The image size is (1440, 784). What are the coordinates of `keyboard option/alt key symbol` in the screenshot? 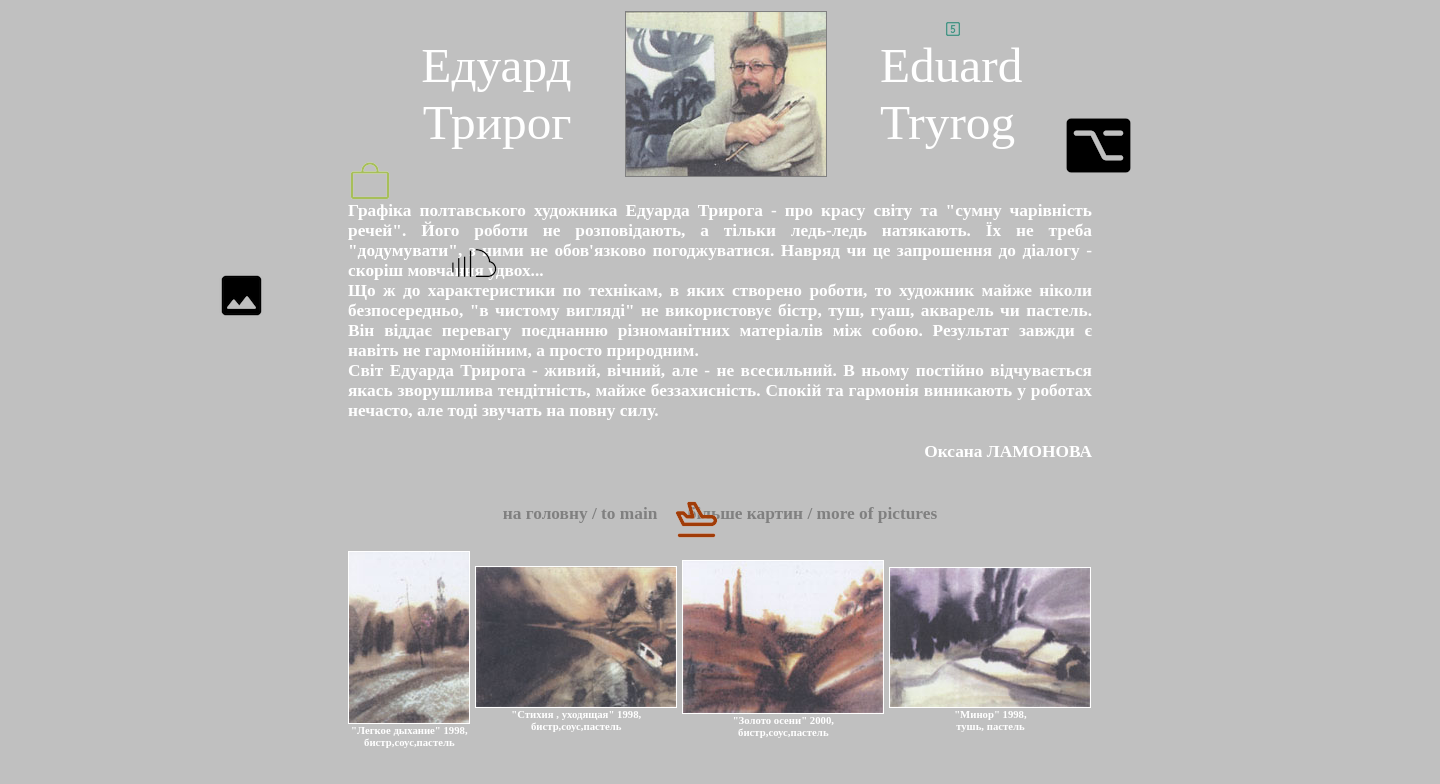 It's located at (1098, 145).